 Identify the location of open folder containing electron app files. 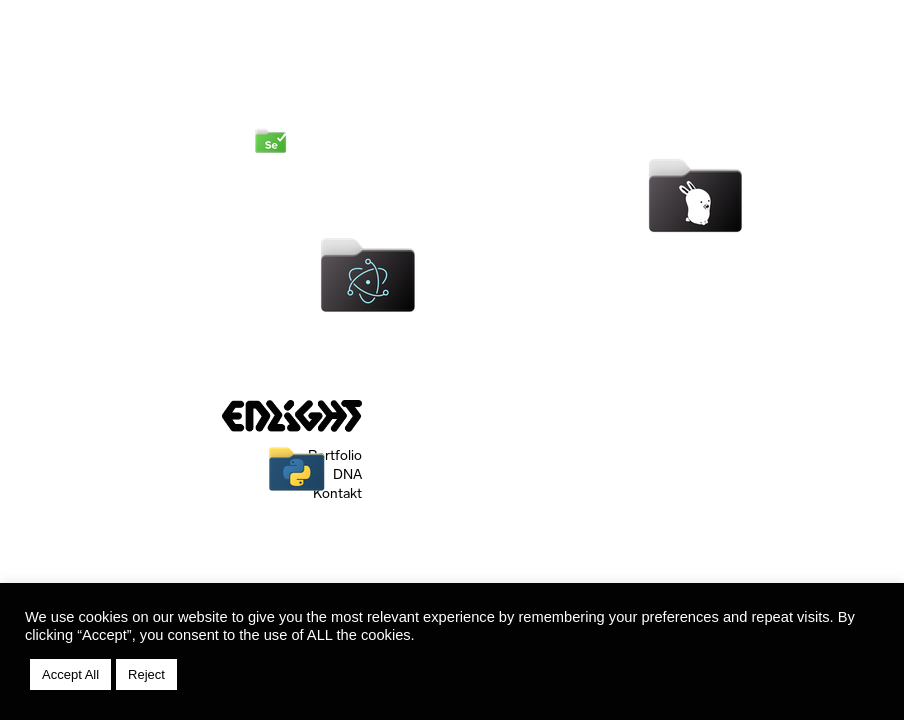
(367, 277).